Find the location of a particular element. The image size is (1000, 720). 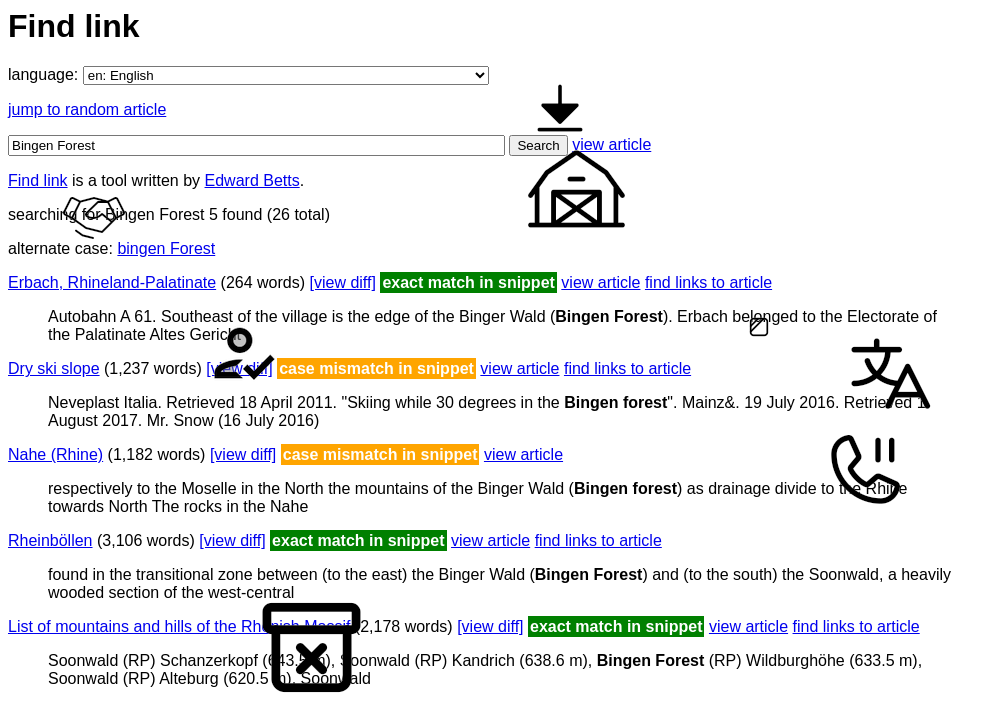

remove item from archive is located at coordinates (311, 647).